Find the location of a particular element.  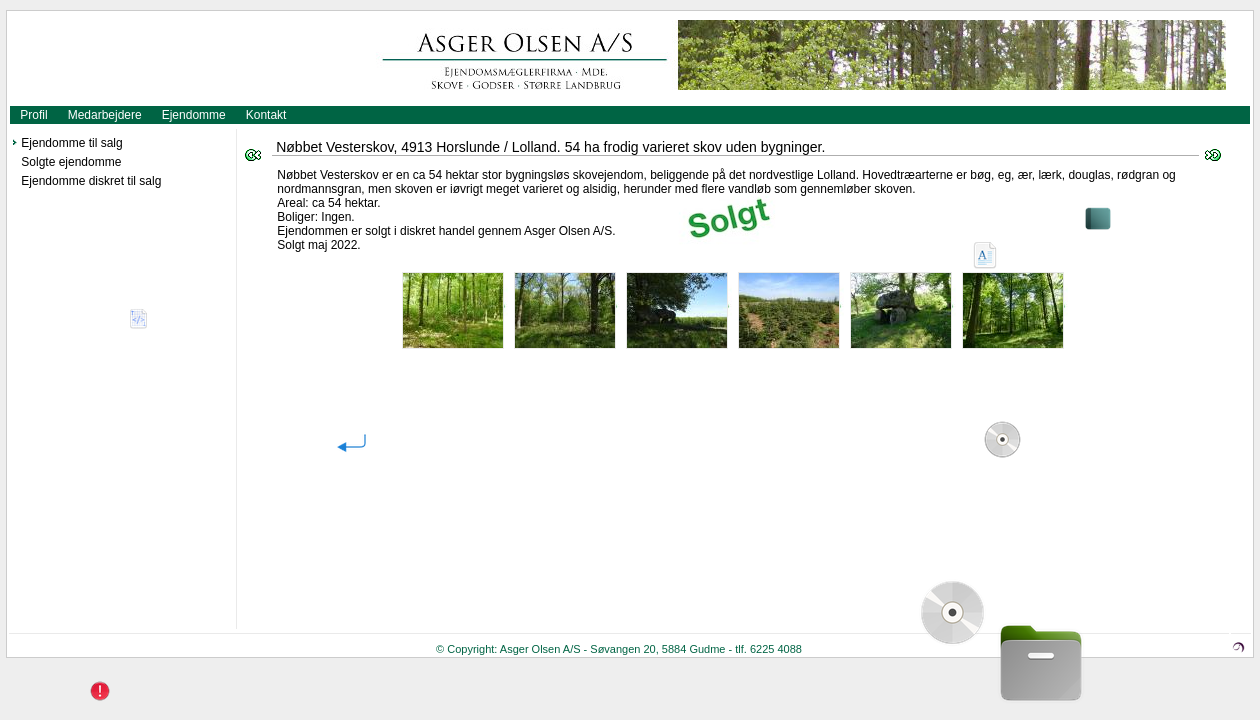

open a word processing document is located at coordinates (985, 255).